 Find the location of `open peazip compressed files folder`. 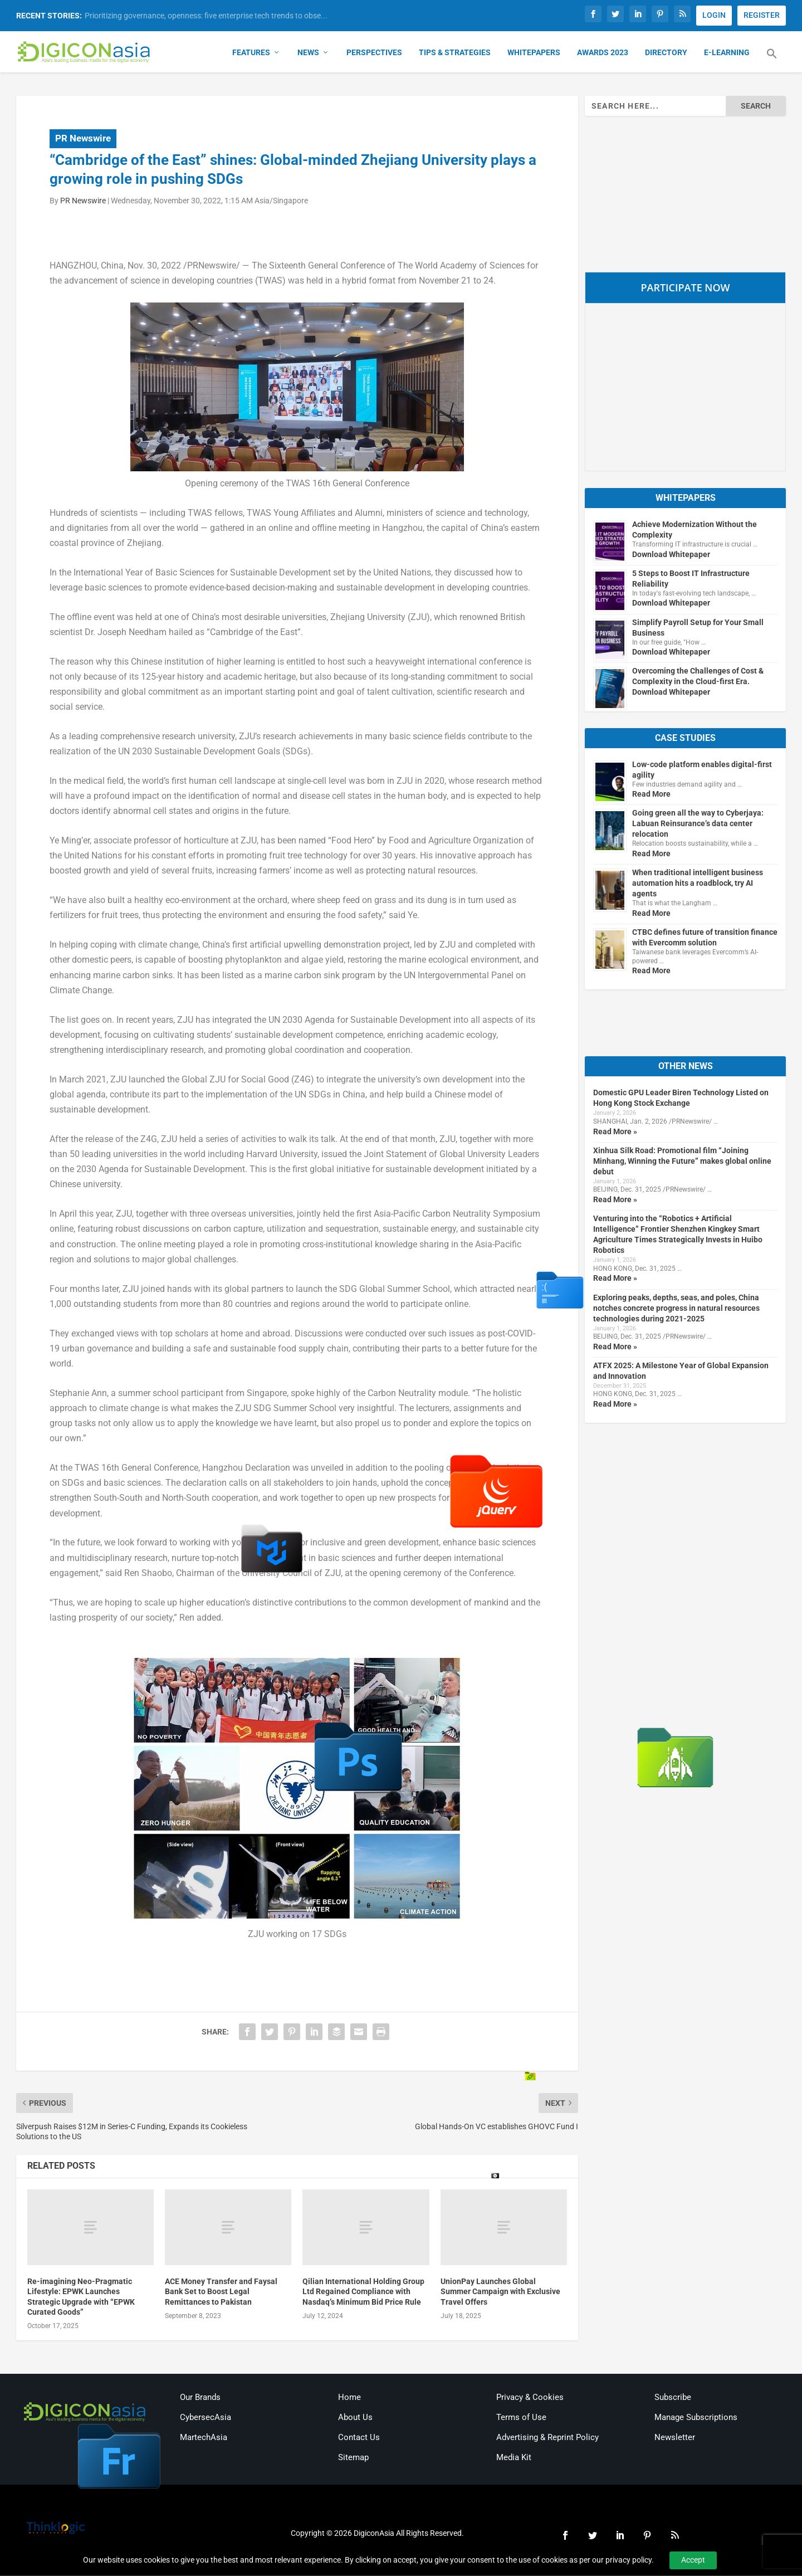

open peazip compressed files folder is located at coordinates (530, 2076).